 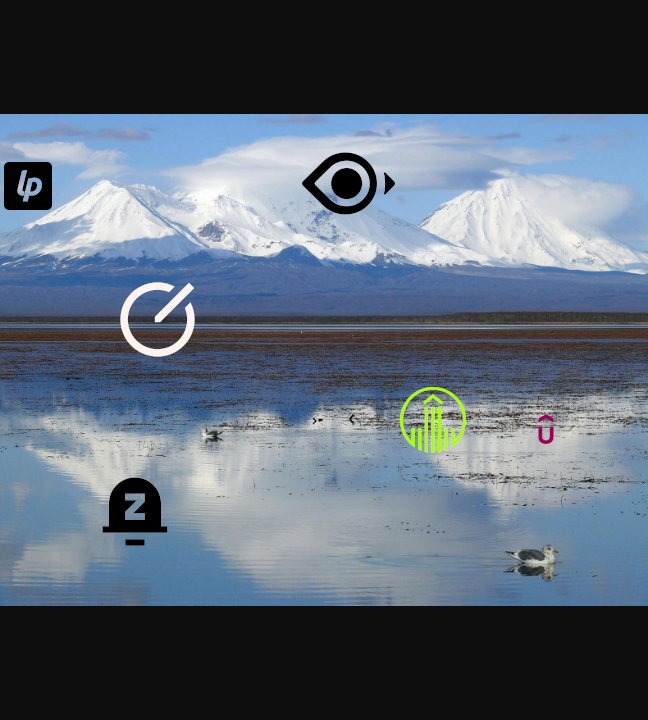 I want to click on link to Liberapay donation page, so click(x=28, y=186).